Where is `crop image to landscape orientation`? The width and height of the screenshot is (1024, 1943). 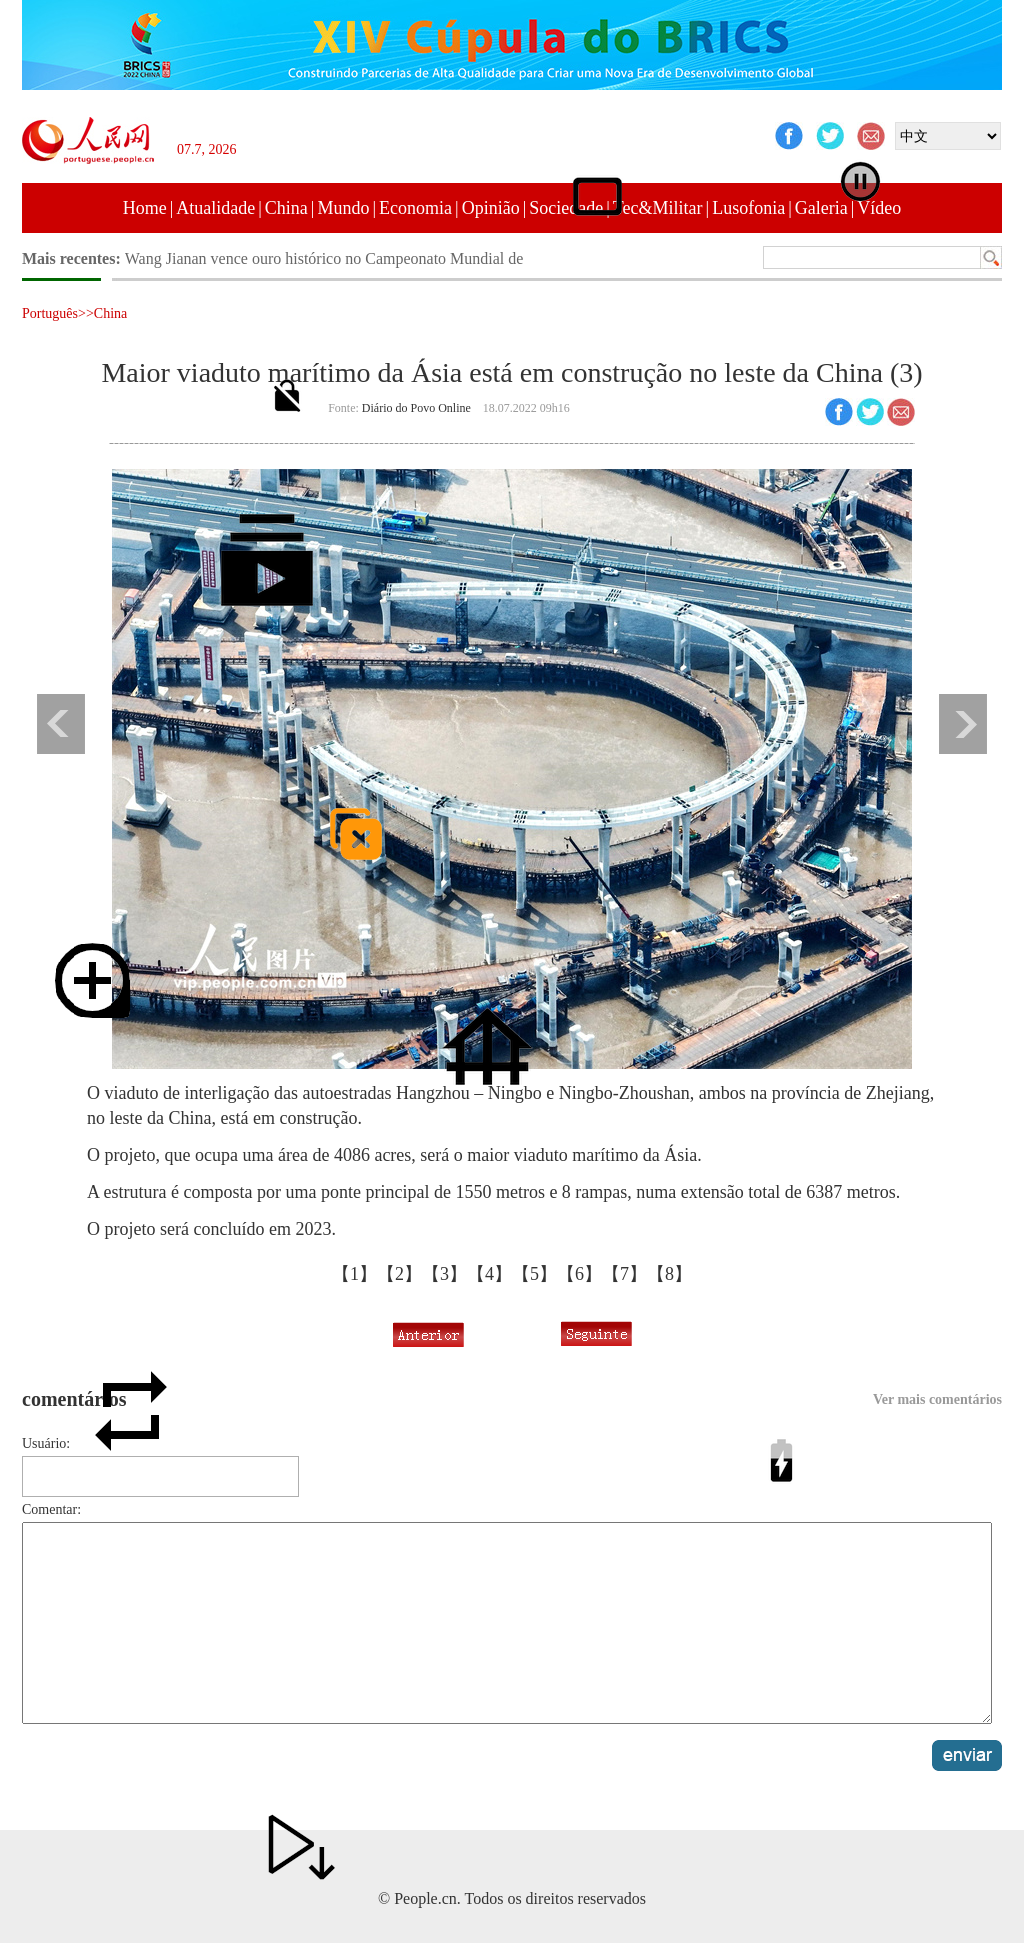
crop image to landscape orientation is located at coordinates (597, 196).